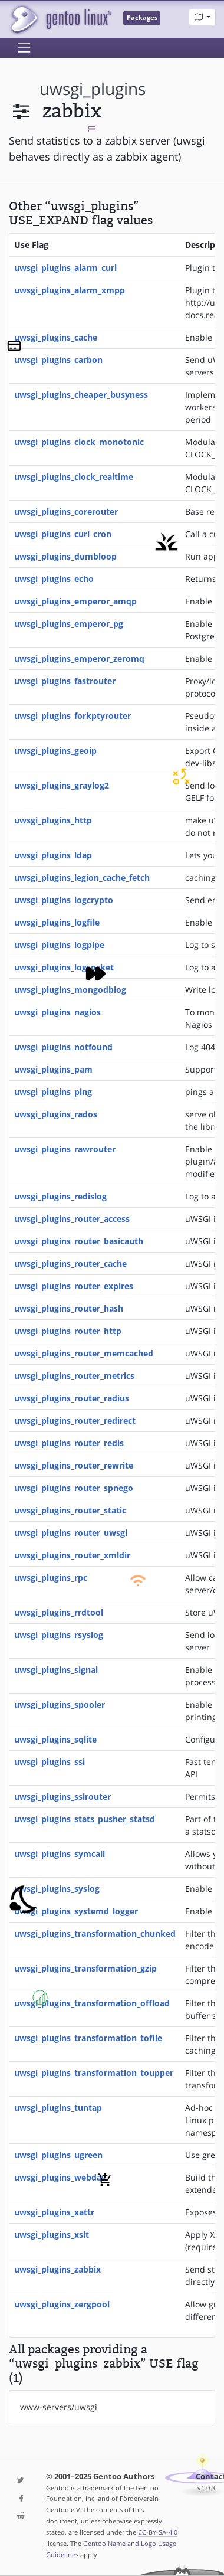  Describe the element at coordinates (40, 1998) in the screenshot. I see `adjust contrast or display settings` at that location.